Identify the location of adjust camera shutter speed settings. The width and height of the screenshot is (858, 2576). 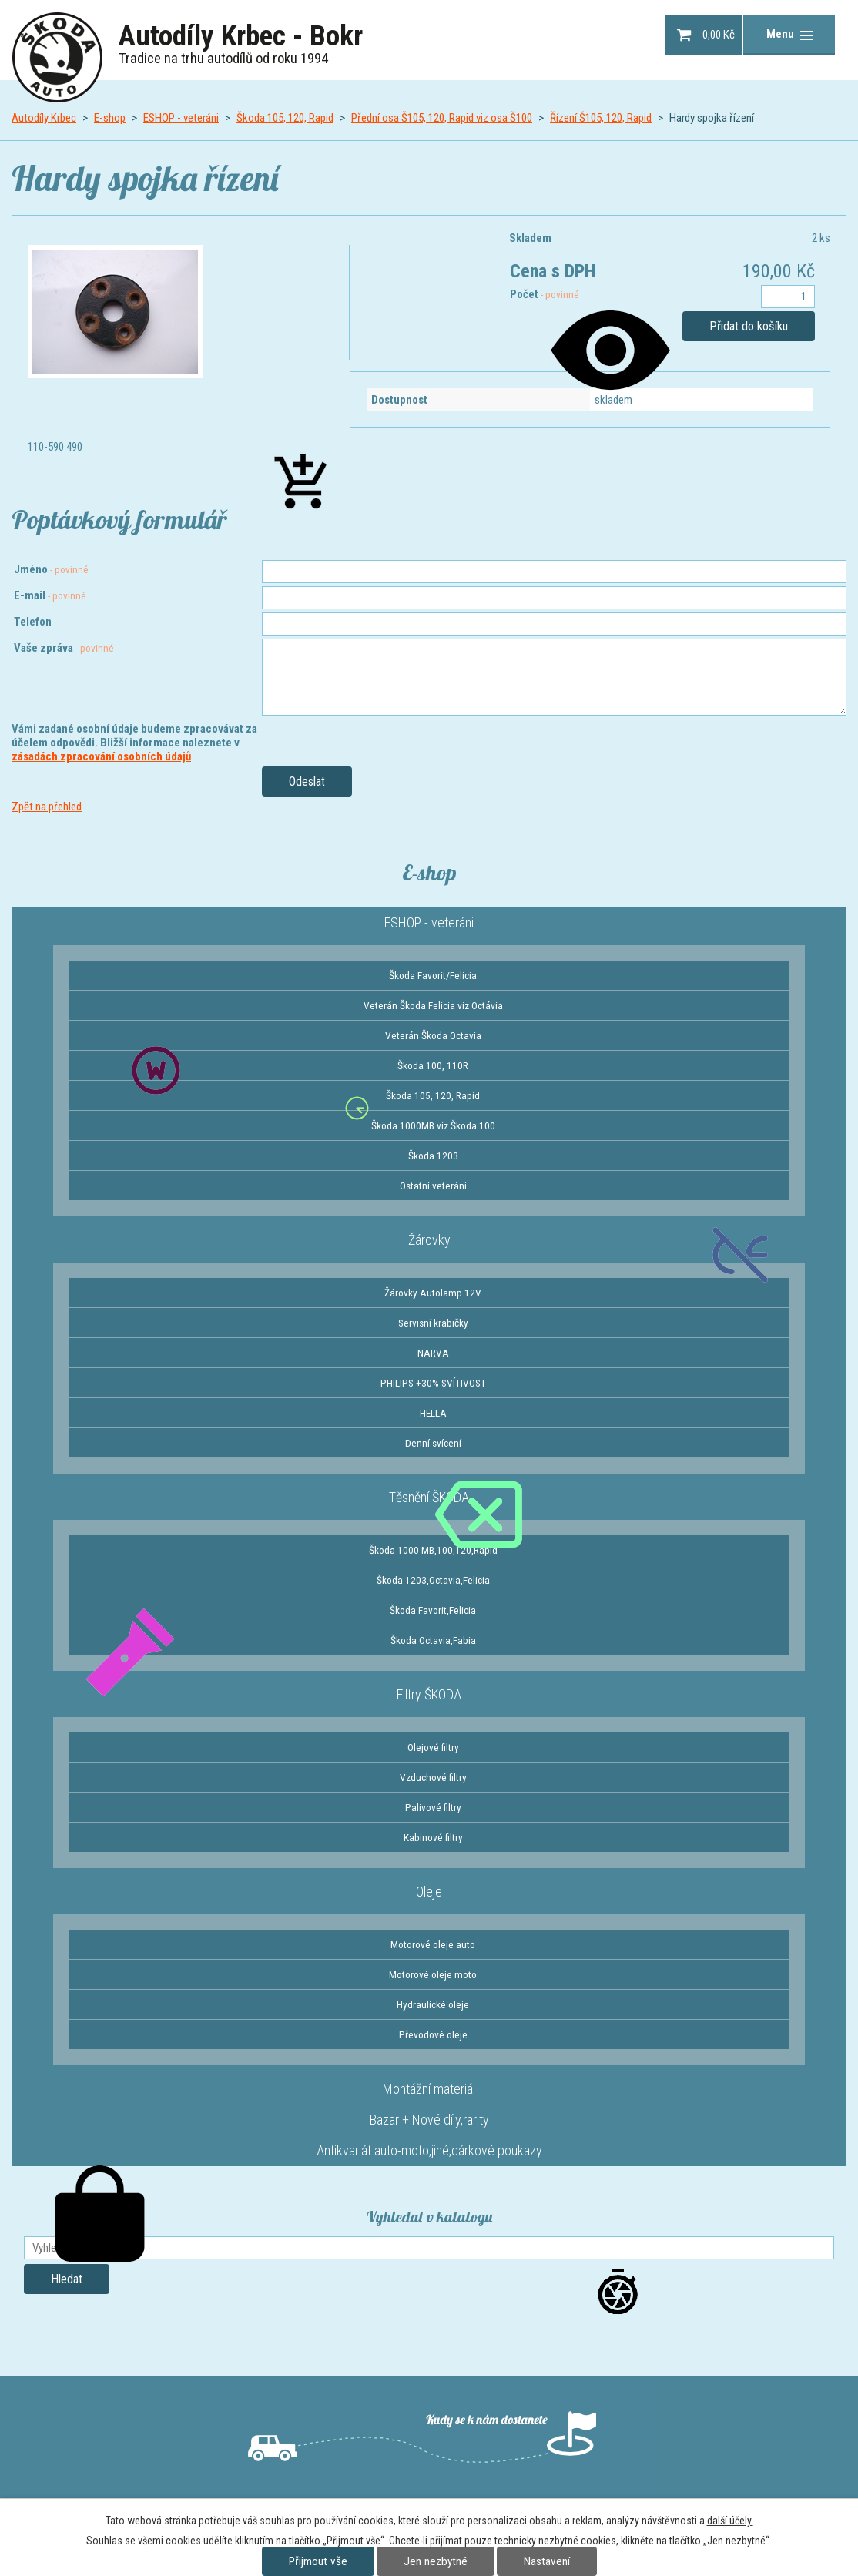
(618, 2293).